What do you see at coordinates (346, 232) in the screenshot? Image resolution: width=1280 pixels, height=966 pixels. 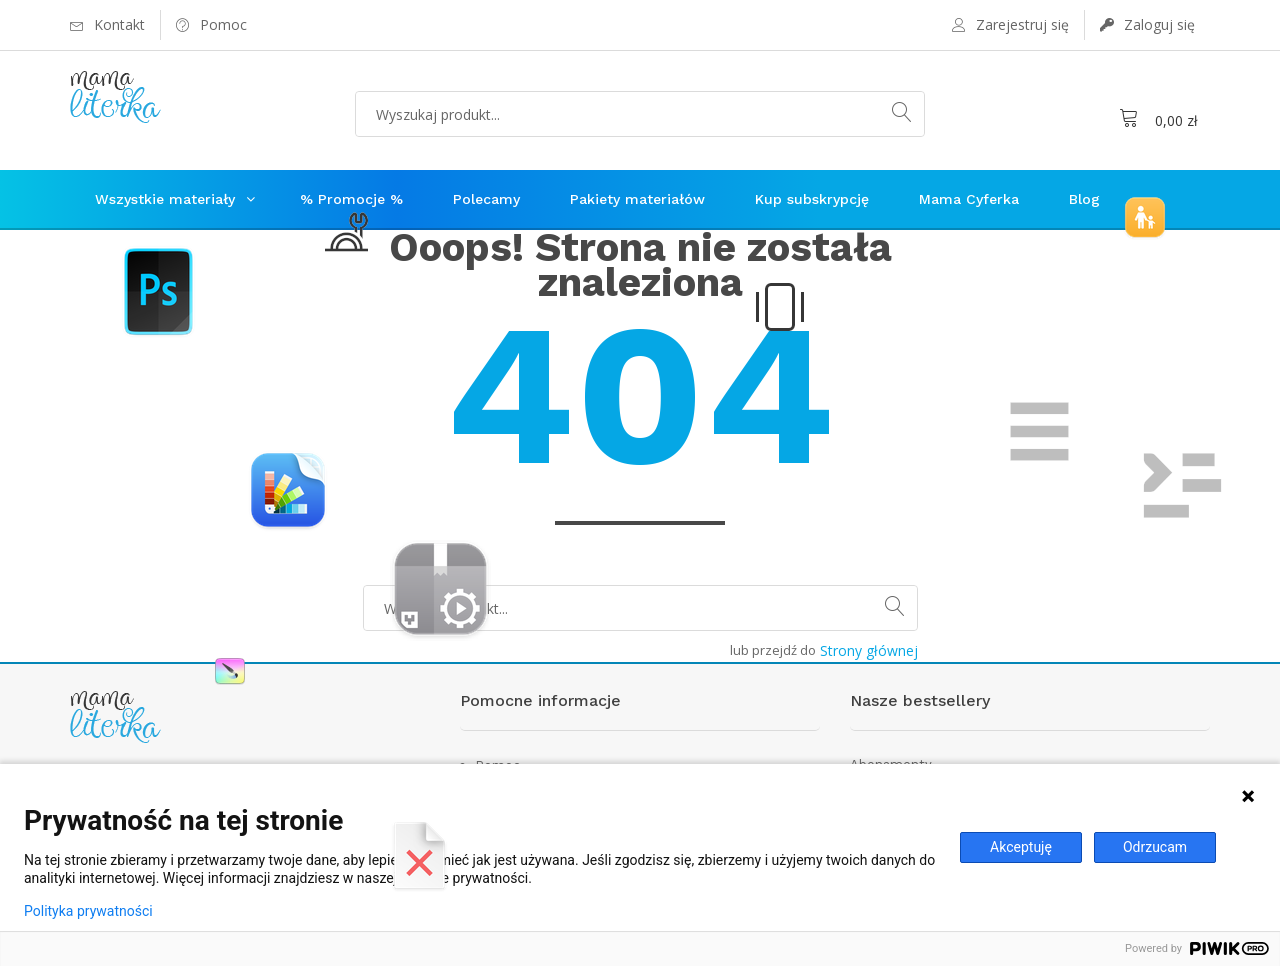 I see `access engineering or developer tools` at bounding box center [346, 232].